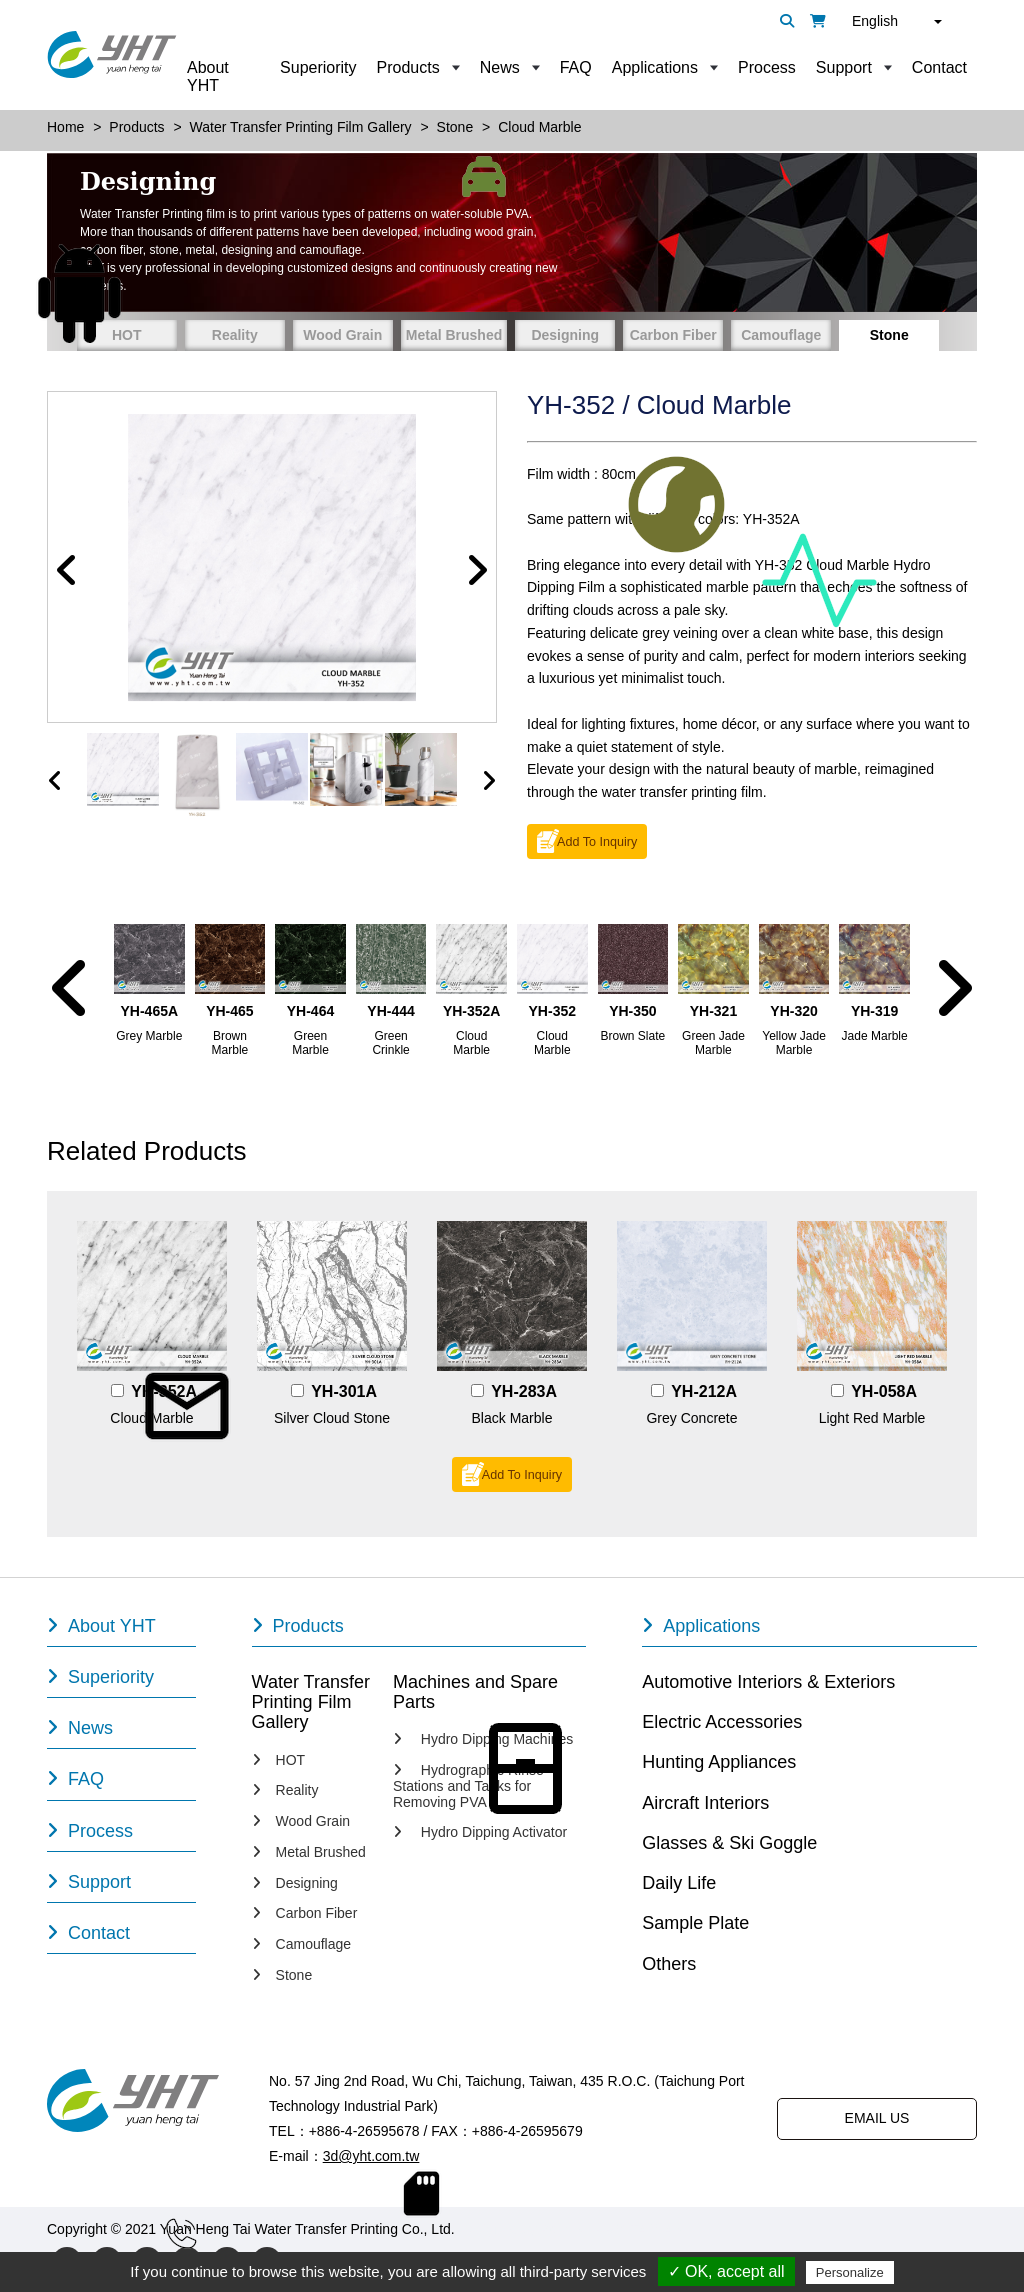 This screenshot has height=2292, width=1024. What do you see at coordinates (525, 1768) in the screenshot?
I see `view window sensor status` at bounding box center [525, 1768].